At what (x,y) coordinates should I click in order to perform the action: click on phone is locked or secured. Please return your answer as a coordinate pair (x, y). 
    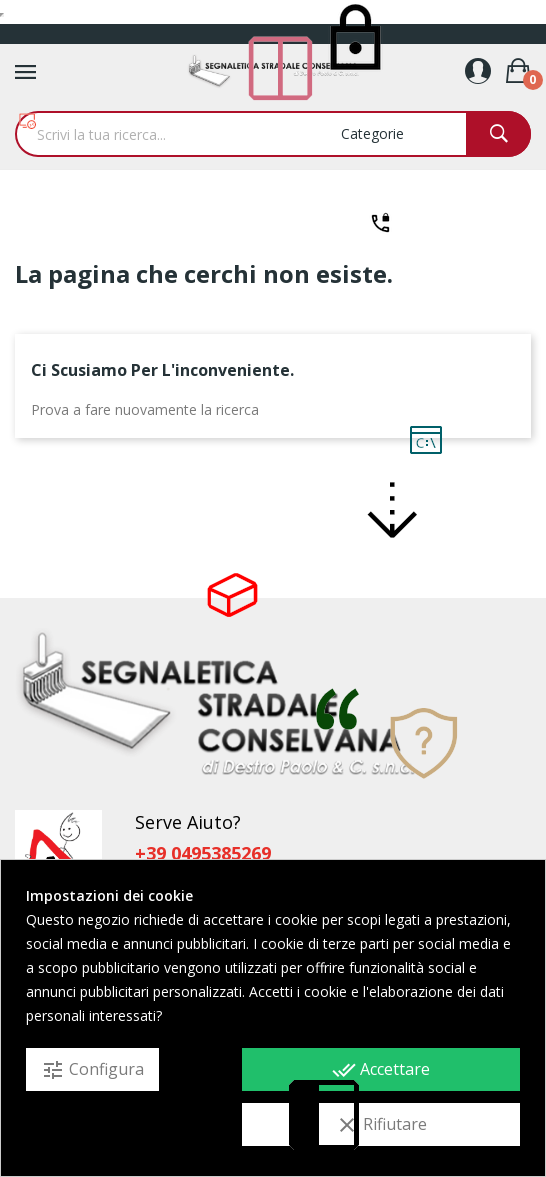
    Looking at the image, I should click on (380, 223).